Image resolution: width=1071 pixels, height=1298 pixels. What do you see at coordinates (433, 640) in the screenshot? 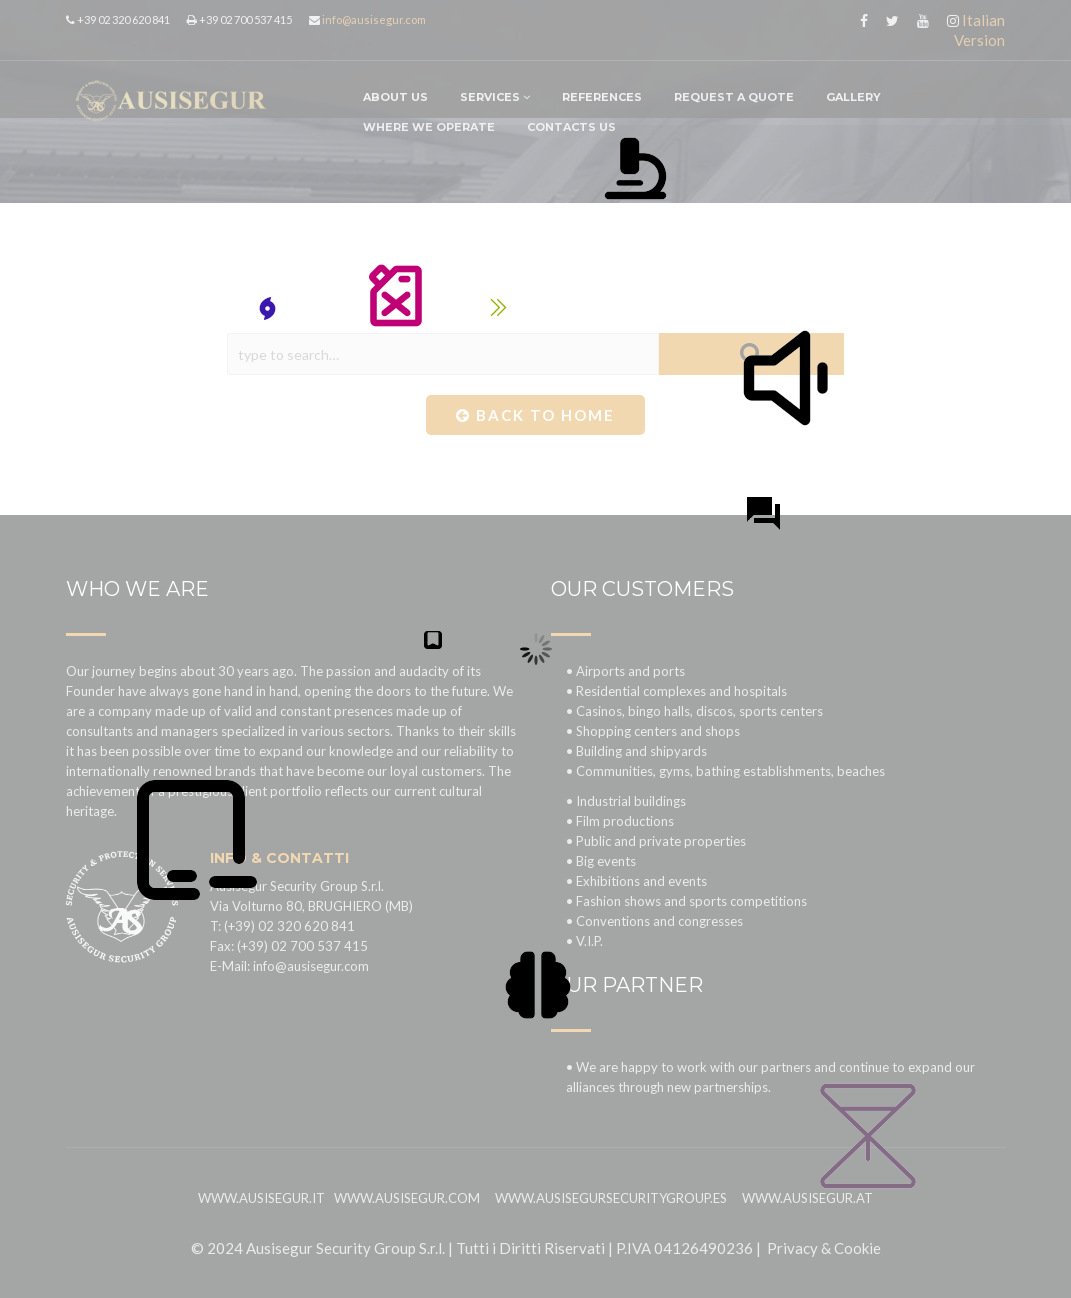
I see `save or bookmark this item` at bounding box center [433, 640].